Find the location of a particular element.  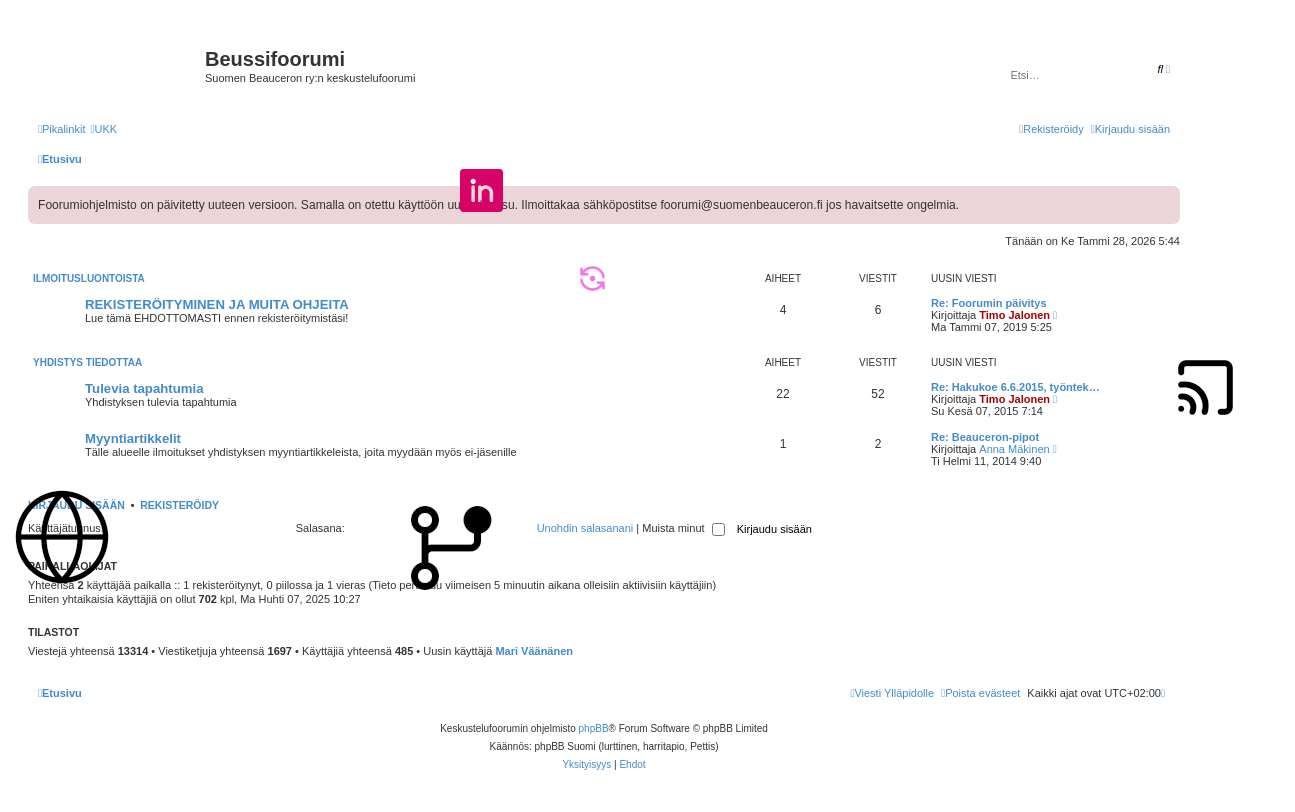

refresh or sync data is located at coordinates (592, 278).